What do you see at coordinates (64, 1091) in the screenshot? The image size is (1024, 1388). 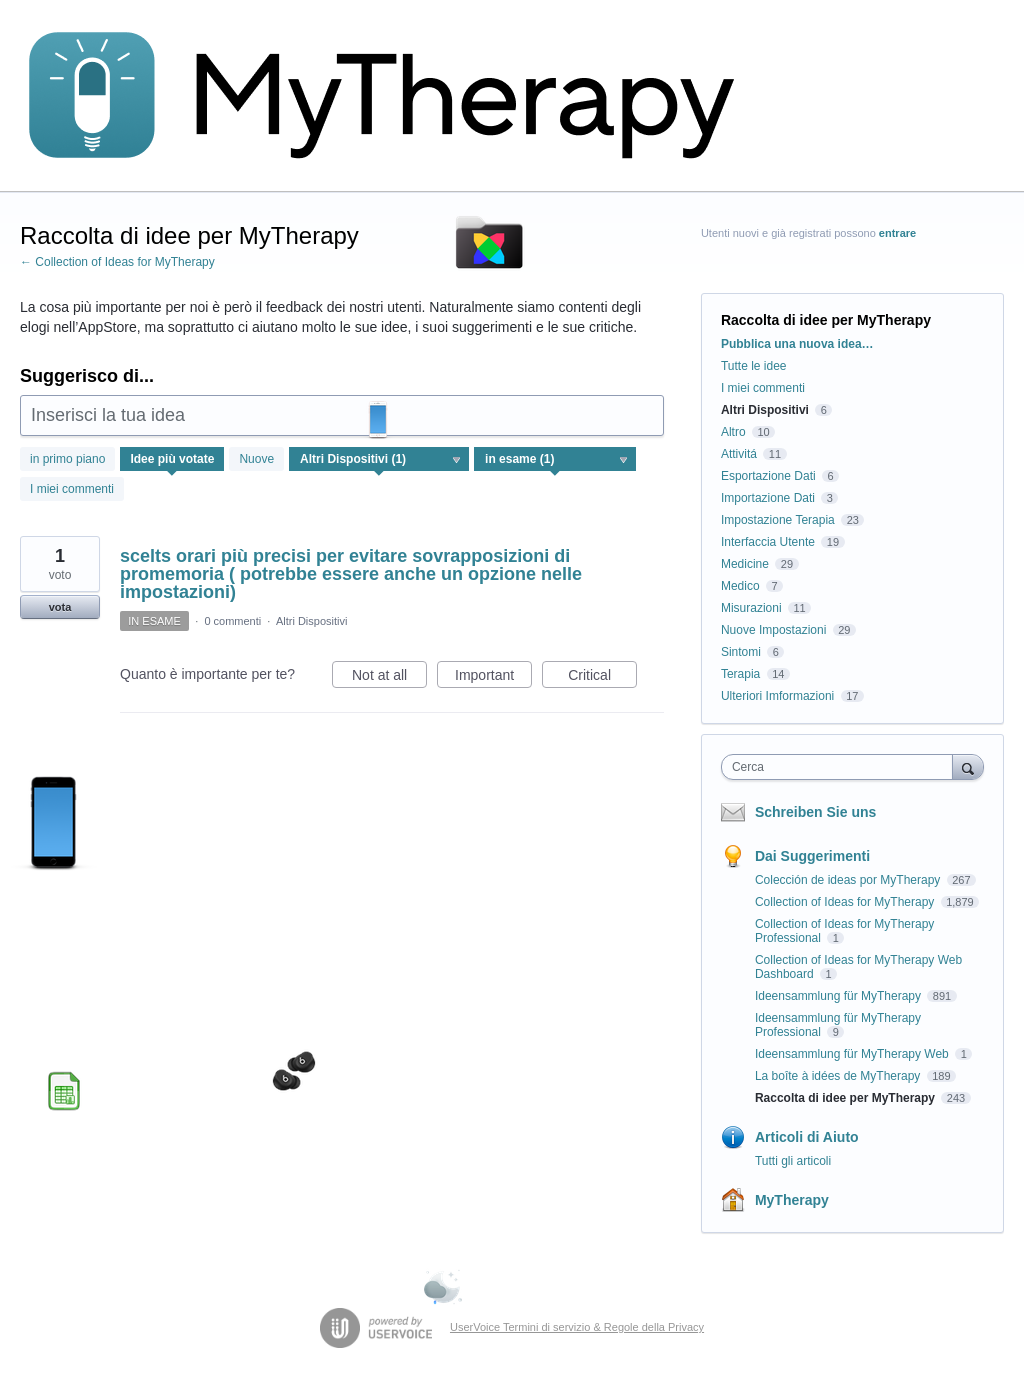 I see `libreoffice calc spreadsheet template file` at bounding box center [64, 1091].